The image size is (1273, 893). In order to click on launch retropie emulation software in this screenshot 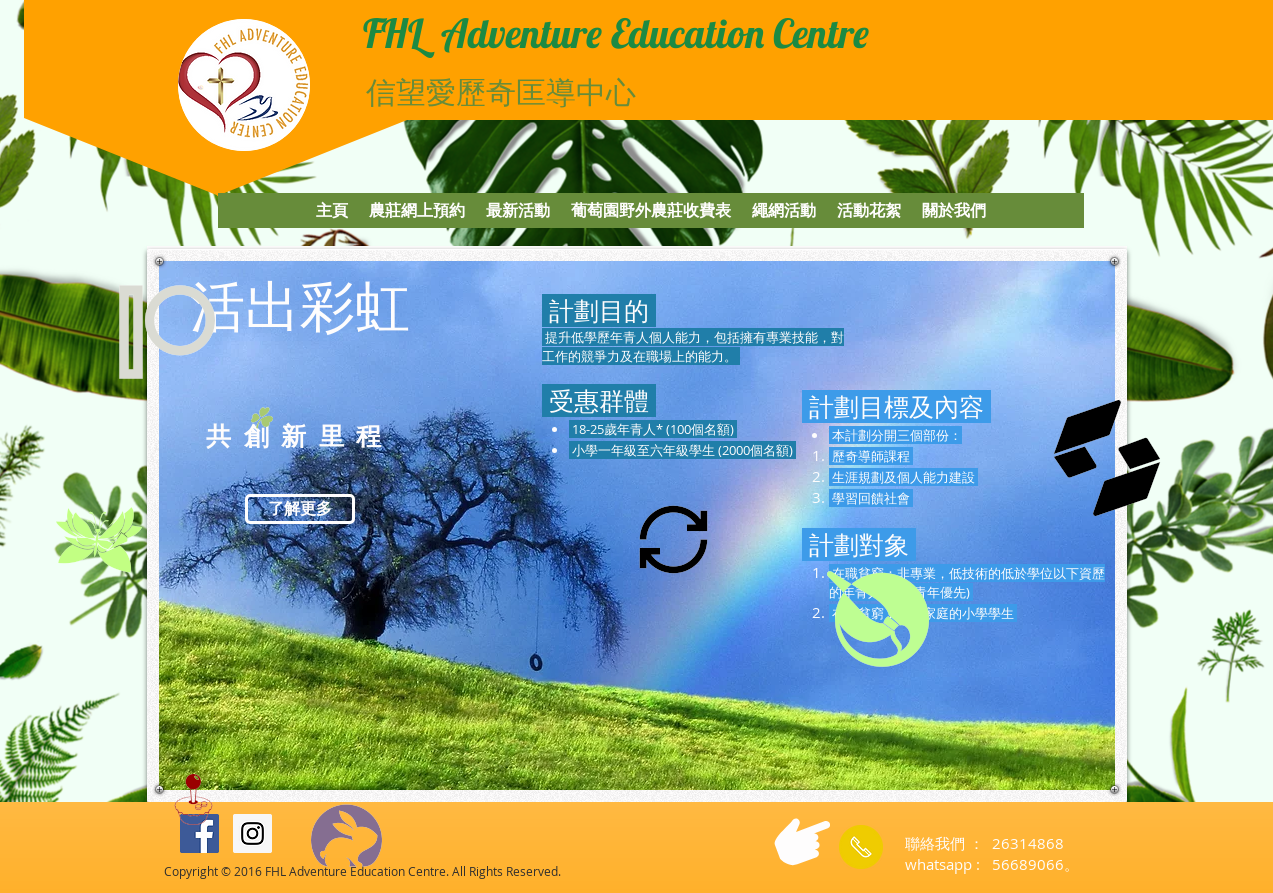, I will do `click(193, 799)`.